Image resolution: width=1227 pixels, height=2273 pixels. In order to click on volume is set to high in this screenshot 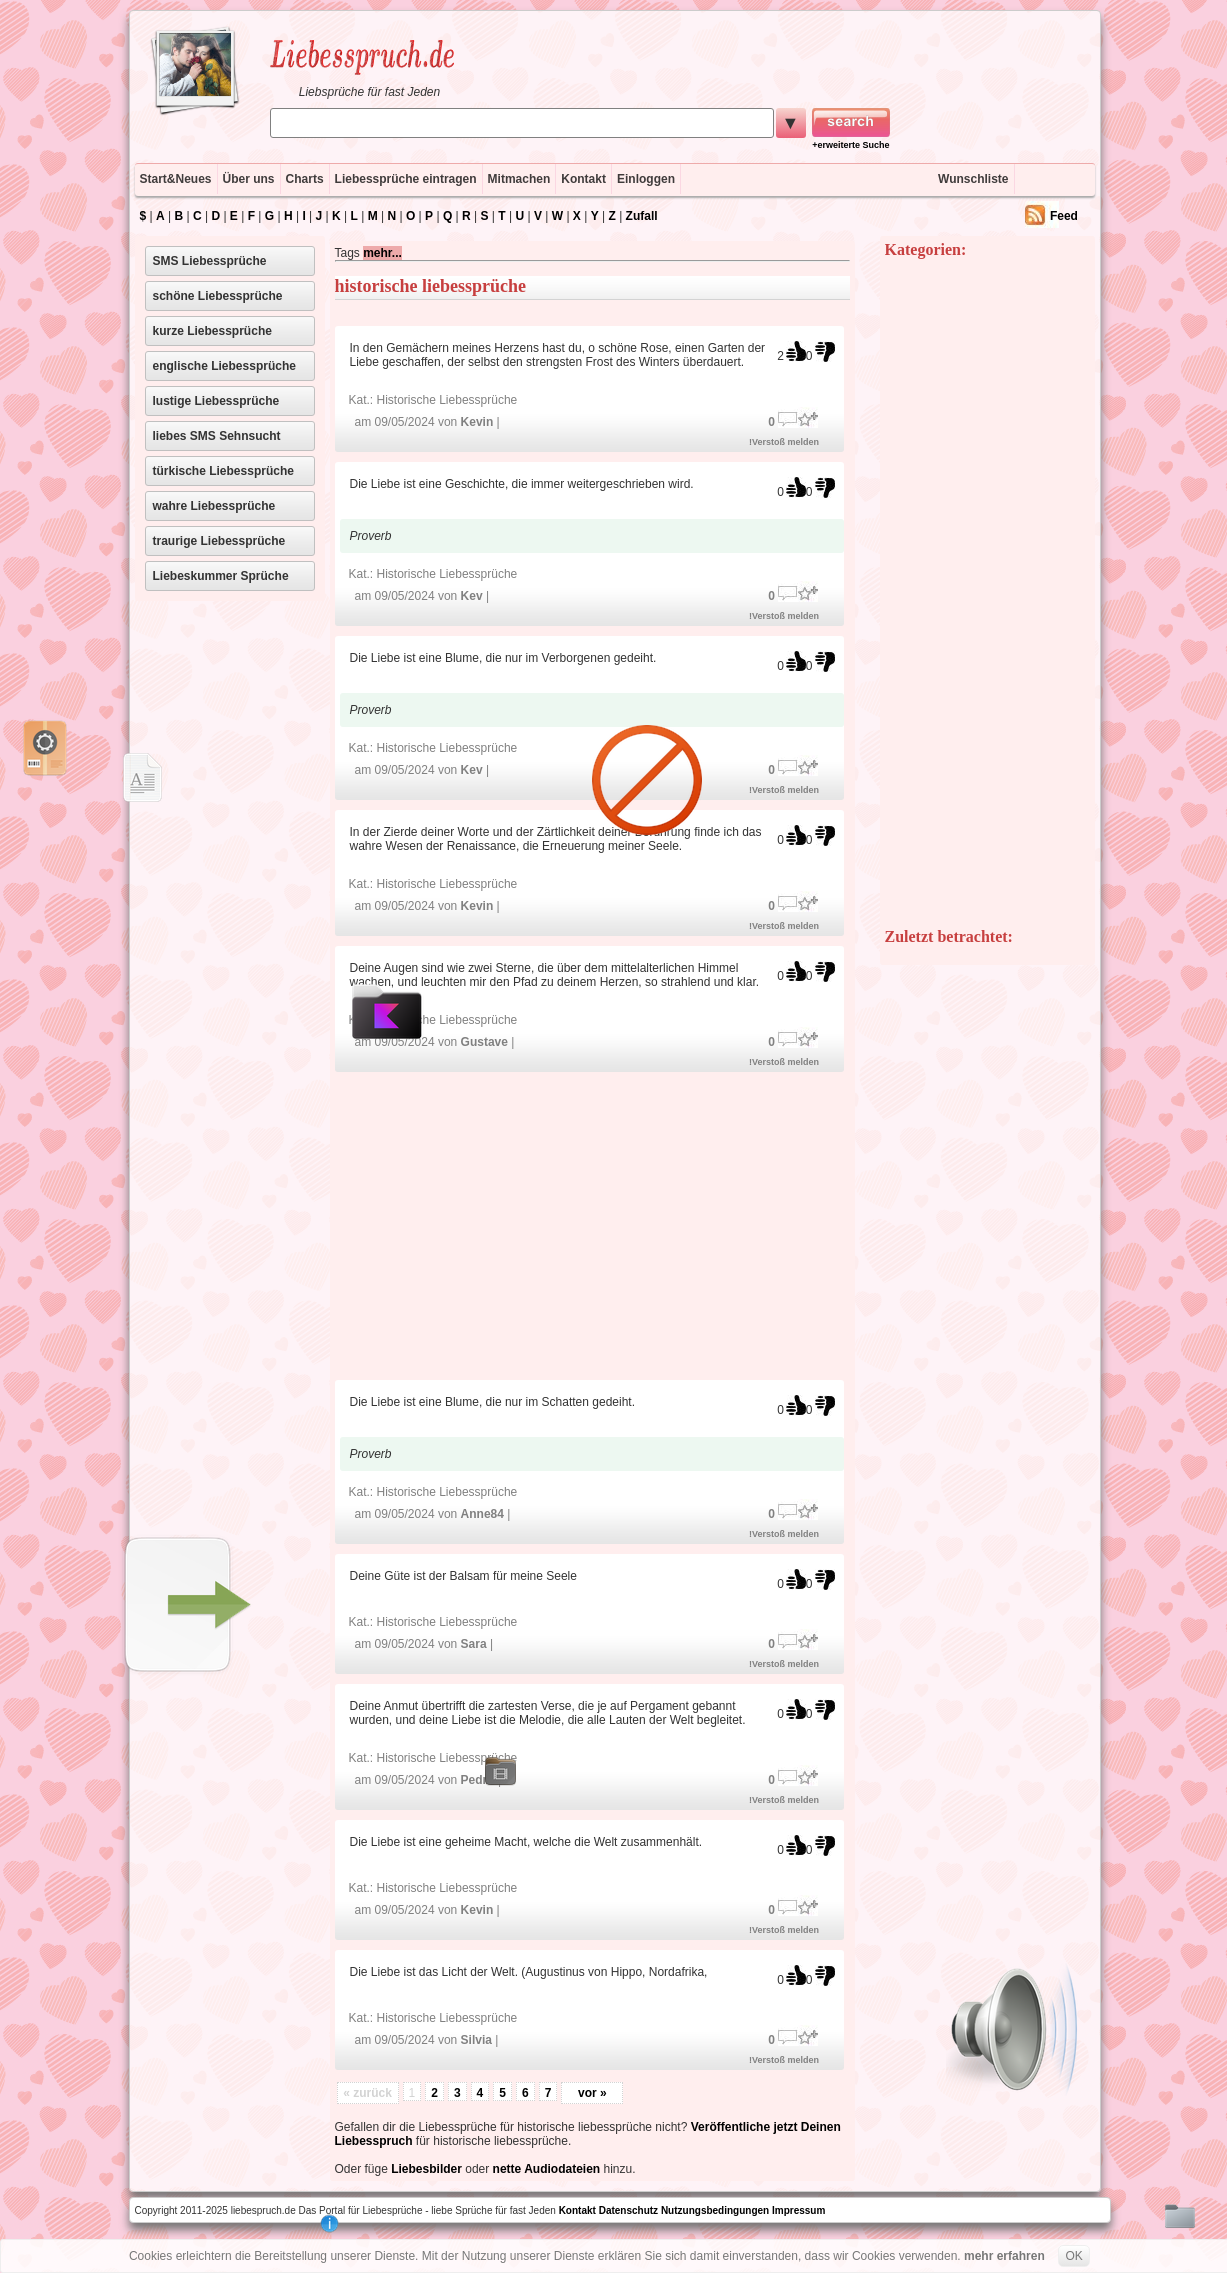, I will do `click(1012, 2029)`.